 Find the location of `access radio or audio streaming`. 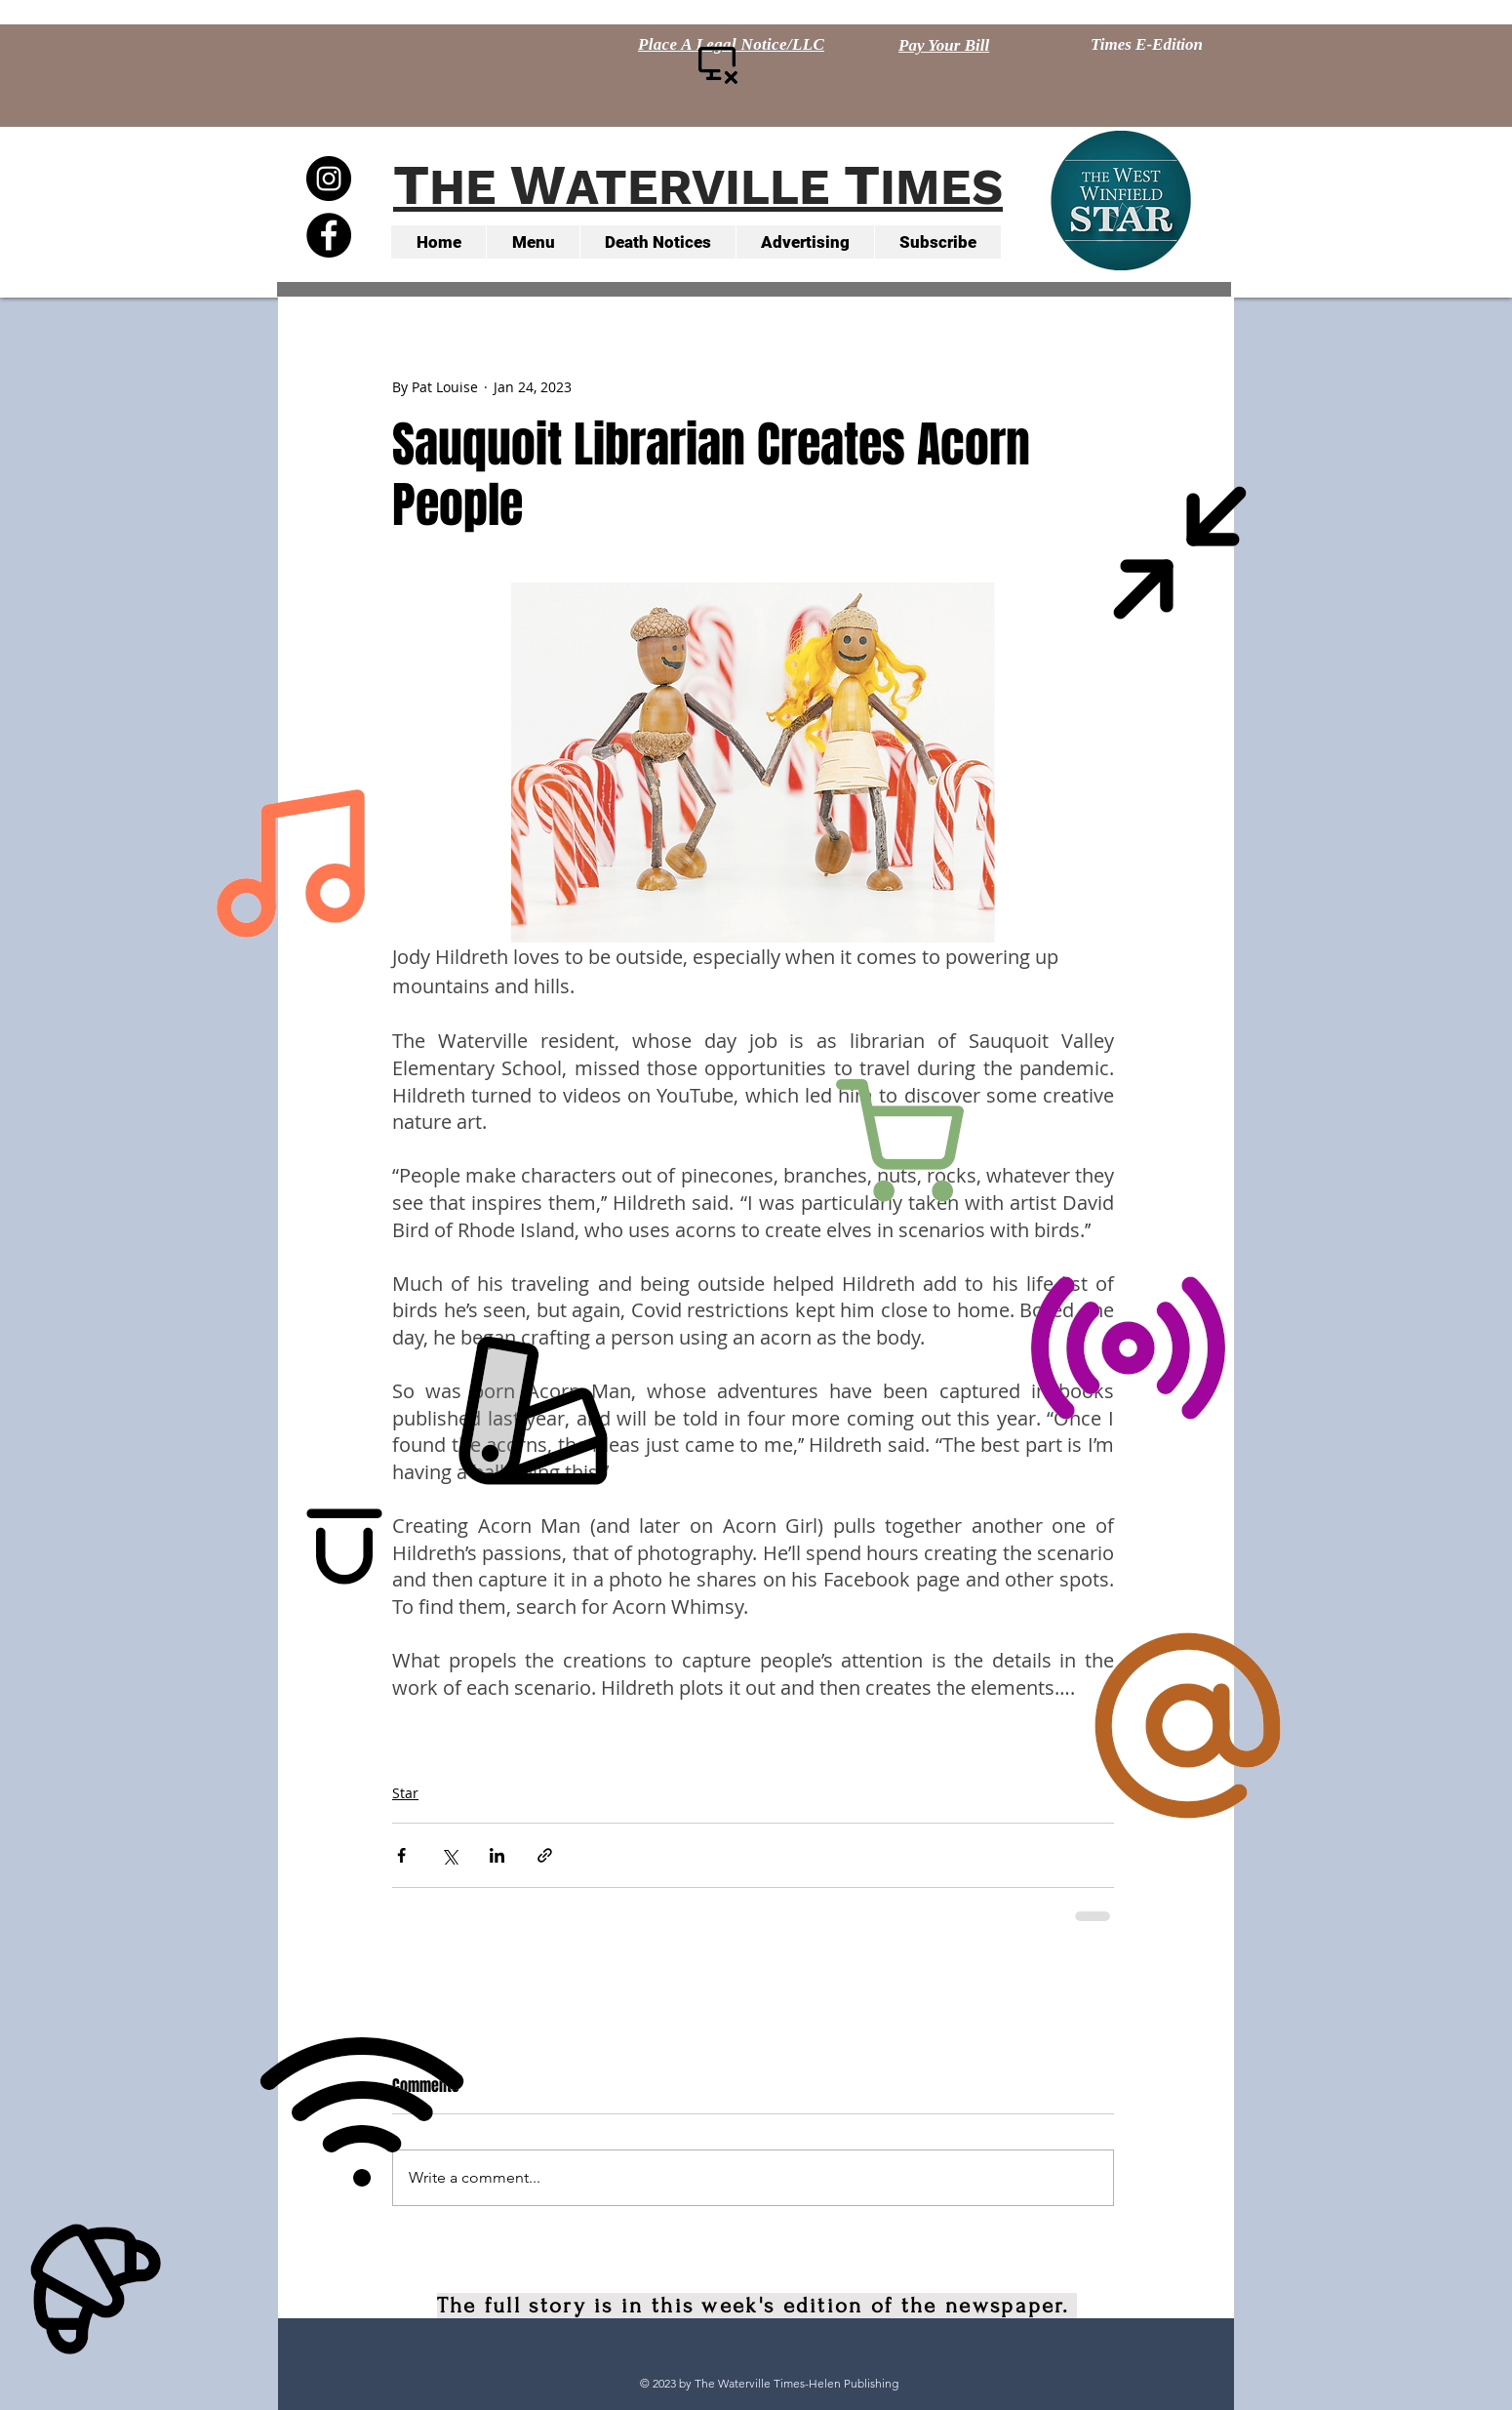

access radio or audio streaming is located at coordinates (1128, 1347).